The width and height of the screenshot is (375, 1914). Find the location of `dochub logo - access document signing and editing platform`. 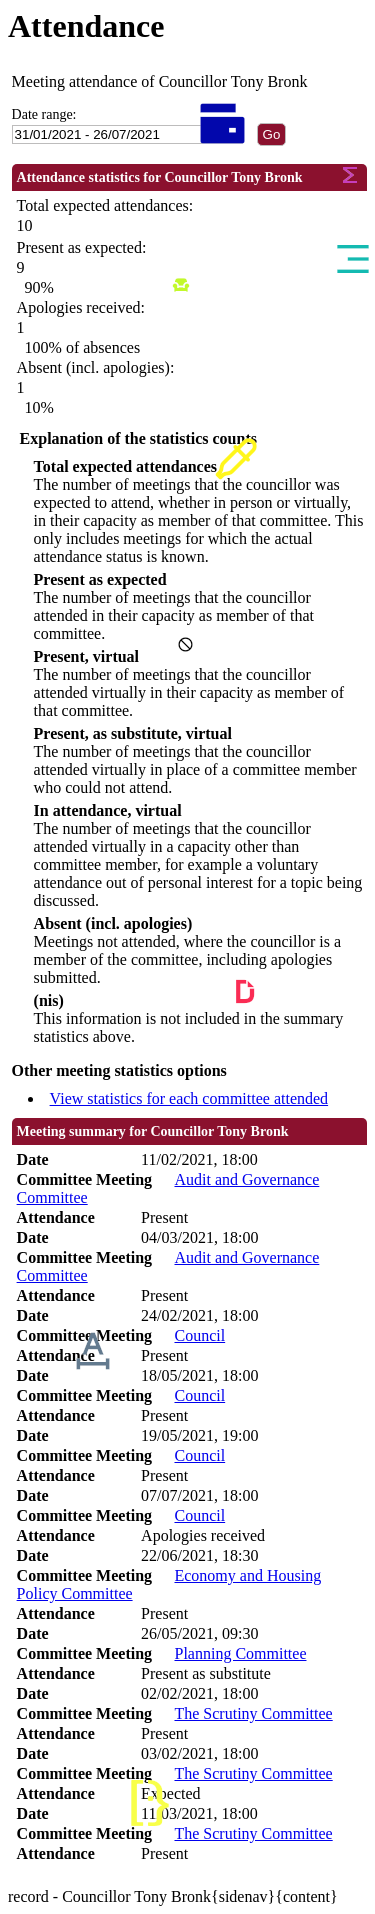

dochub logo - access document signing and editing platform is located at coordinates (245, 991).